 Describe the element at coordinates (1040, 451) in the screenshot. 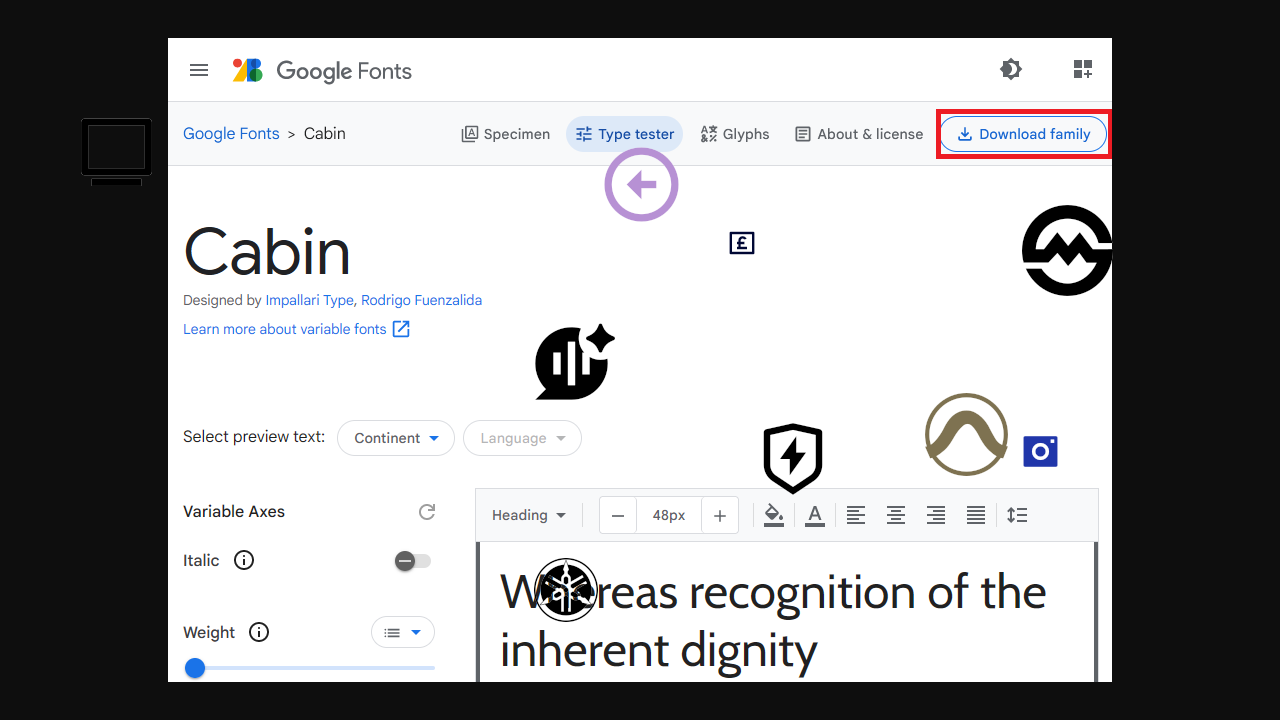

I see `open camera to take a photo` at that location.